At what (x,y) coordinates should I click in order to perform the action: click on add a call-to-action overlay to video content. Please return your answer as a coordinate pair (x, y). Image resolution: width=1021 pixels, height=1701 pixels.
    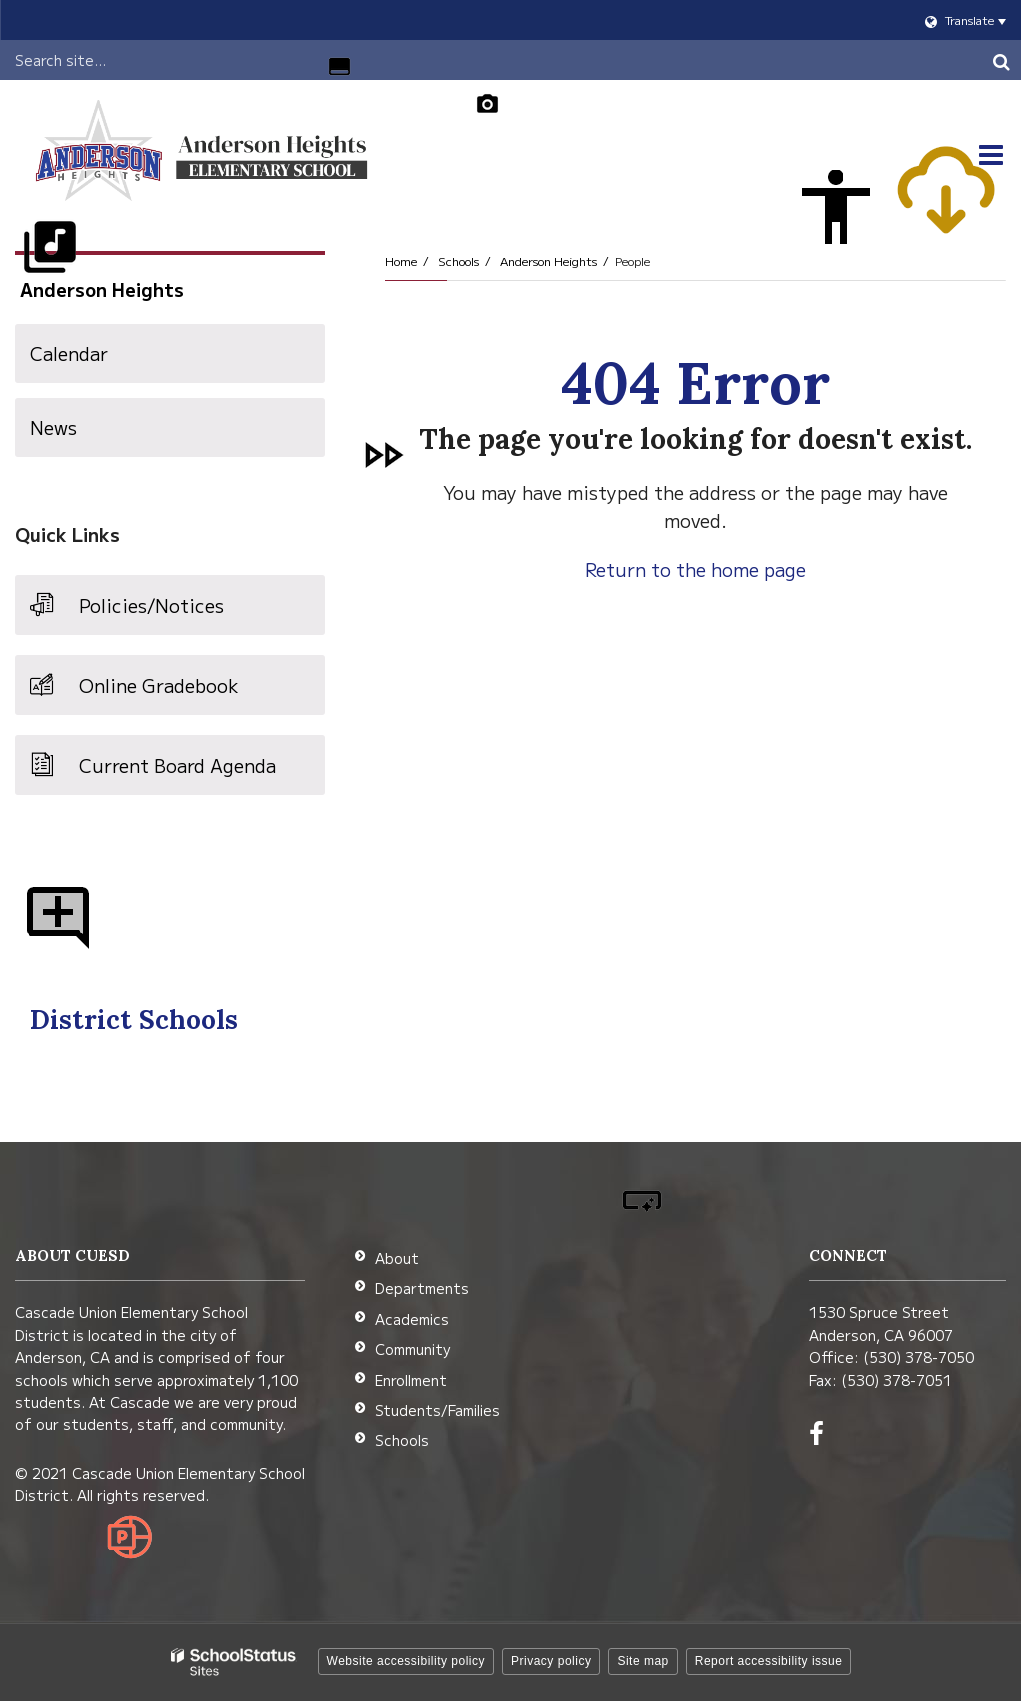
    Looking at the image, I should click on (339, 66).